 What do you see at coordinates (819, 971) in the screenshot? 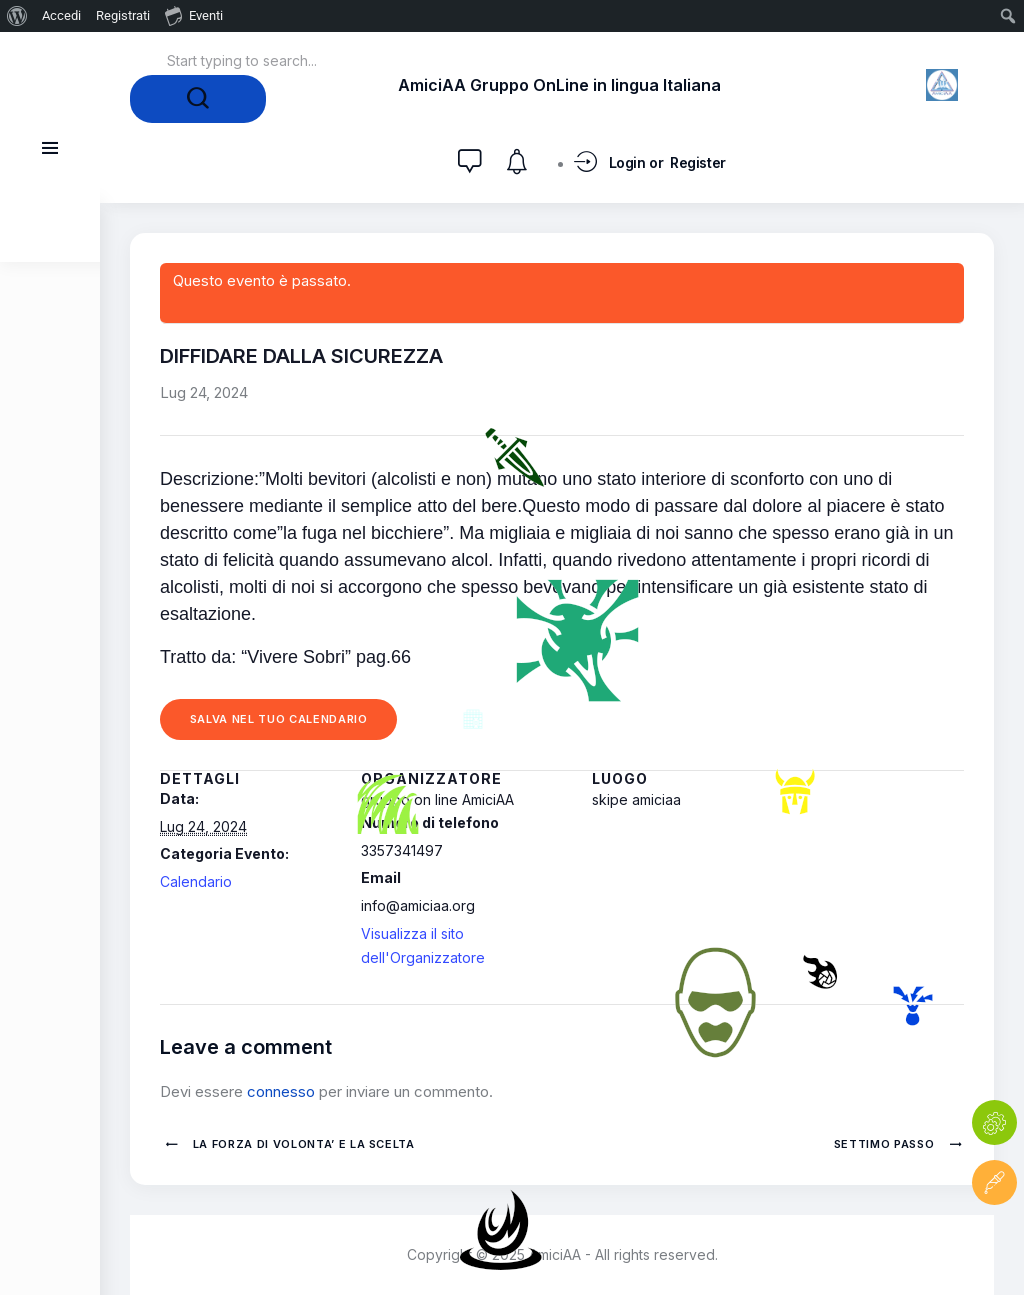
I see `fire-type attack or ability in a game` at bounding box center [819, 971].